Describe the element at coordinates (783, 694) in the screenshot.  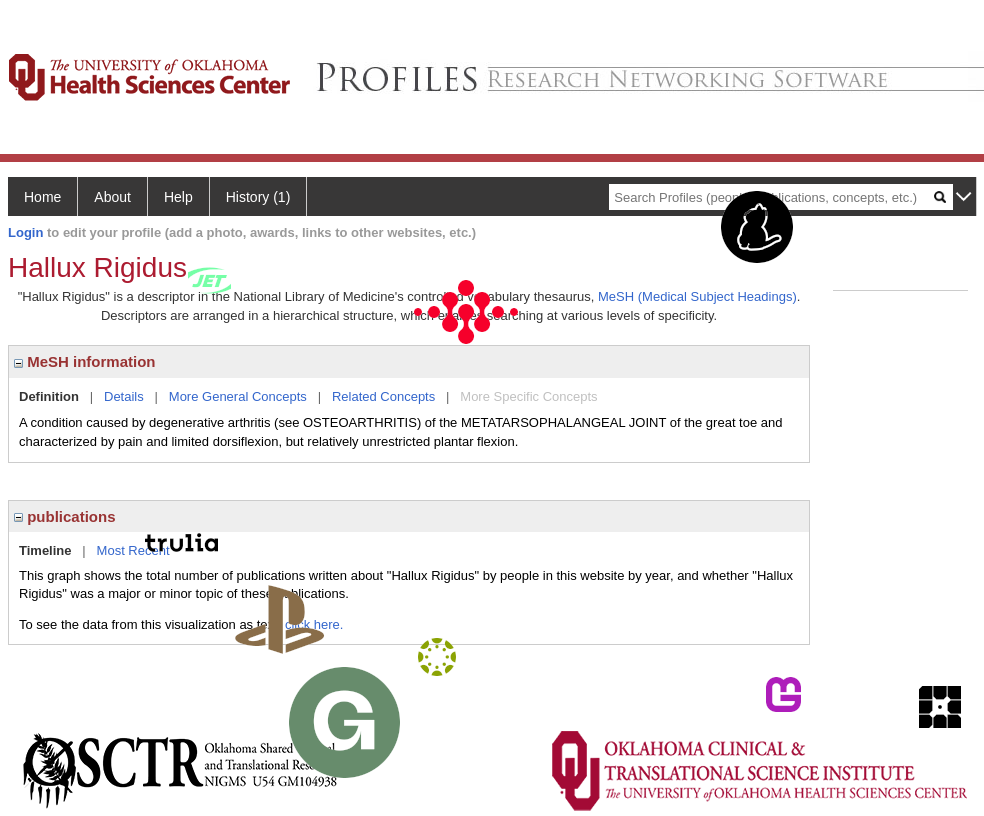
I see `MonoGame framework logo` at that location.